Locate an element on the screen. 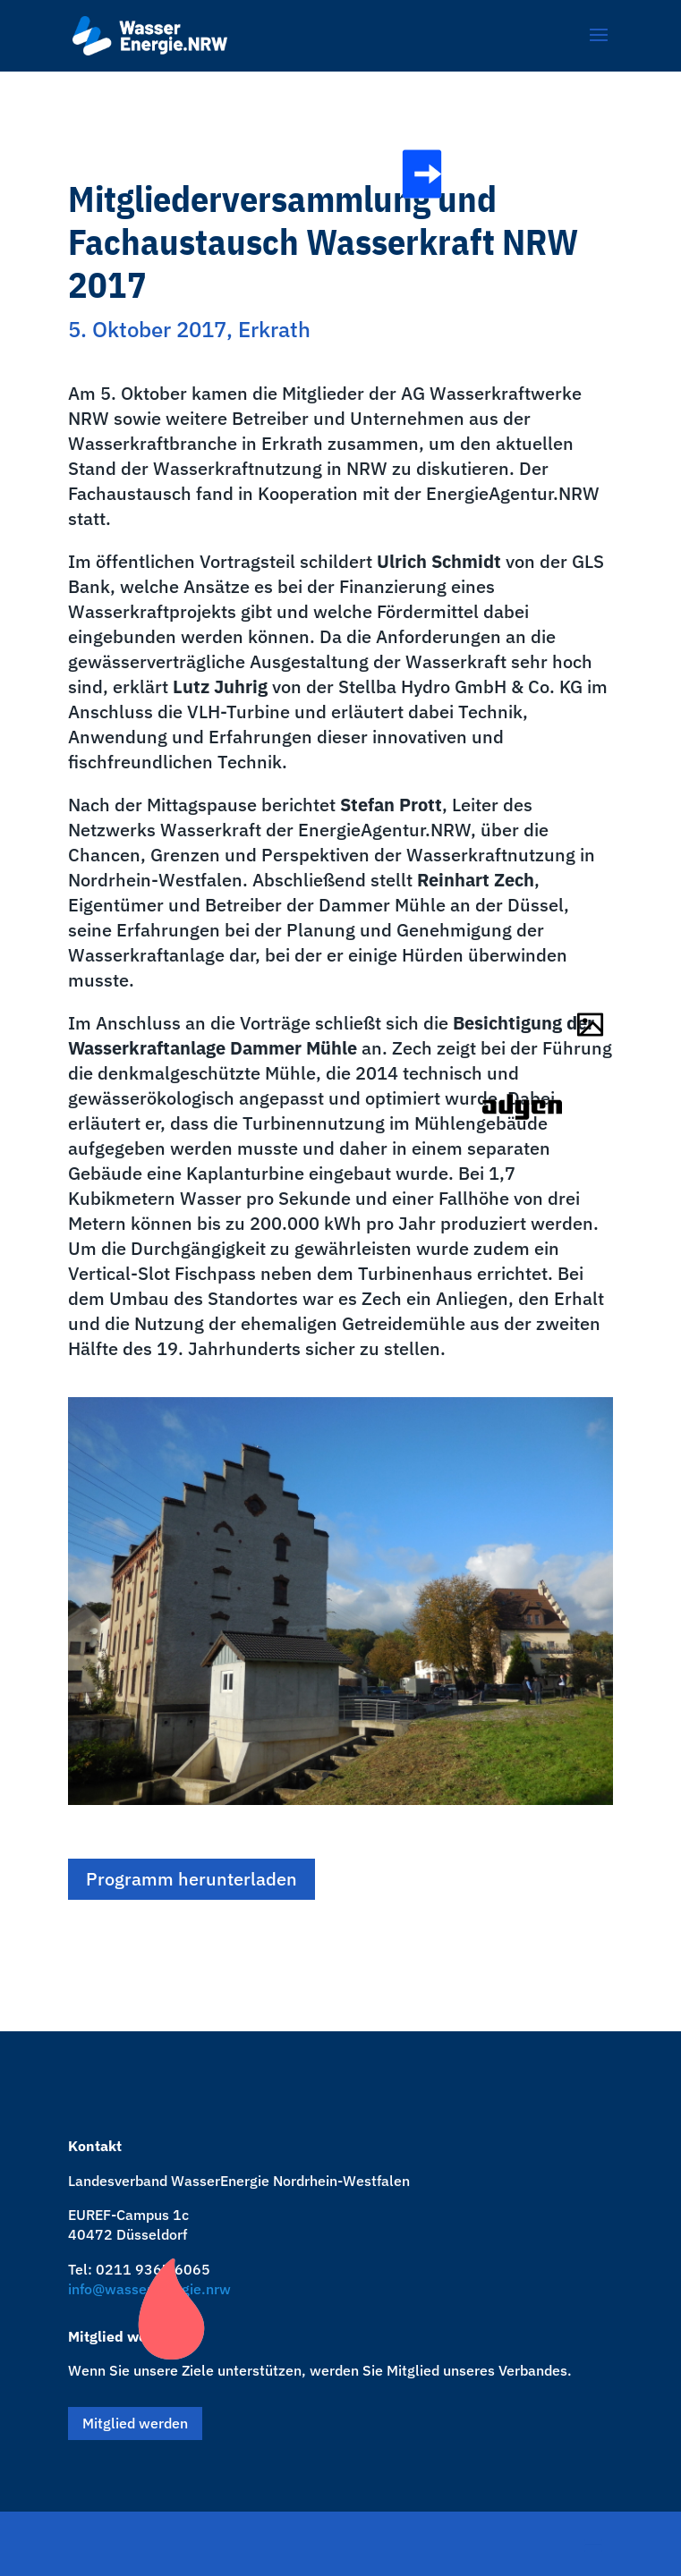  adyen payment platform logo is located at coordinates (522, 1106).